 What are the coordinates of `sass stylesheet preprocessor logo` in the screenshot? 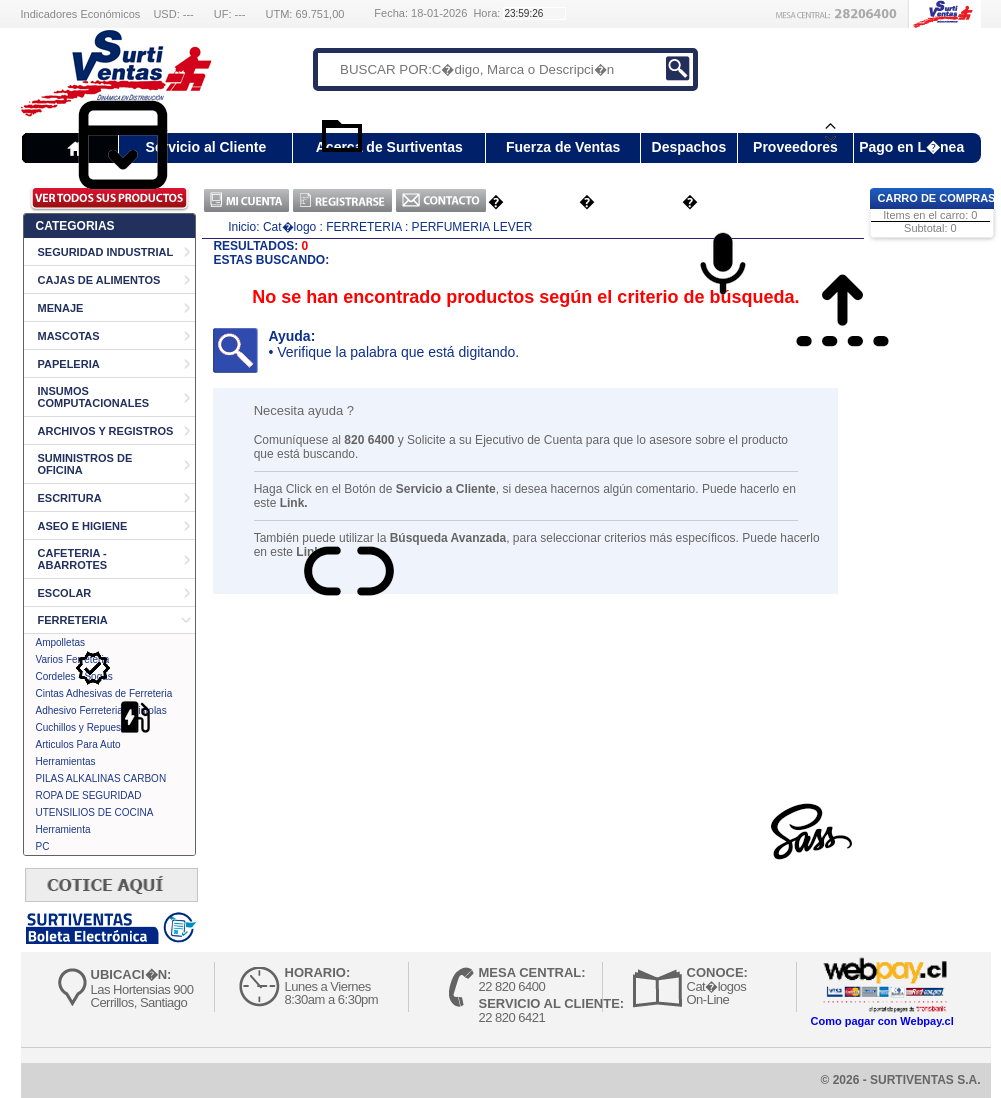 It's located at (811, 831).